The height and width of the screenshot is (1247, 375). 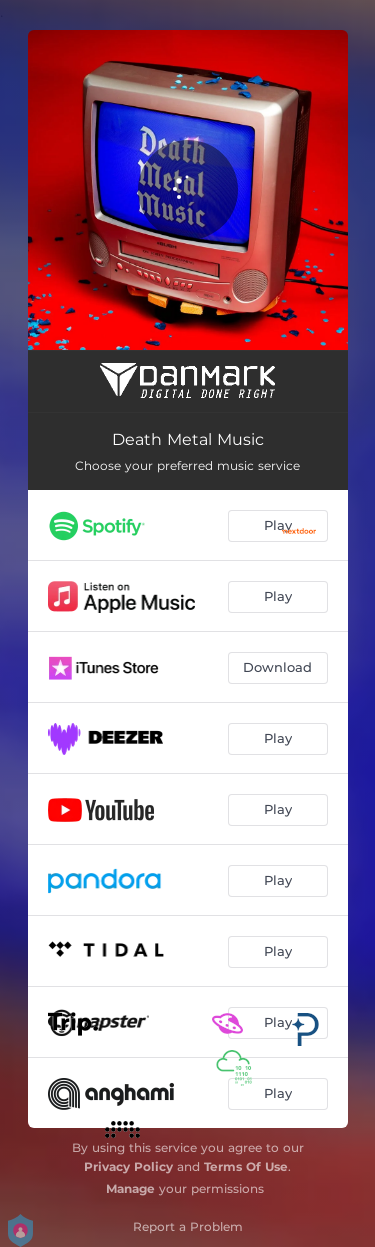 I want to click on paddle payment platform logo, so click(x=305, y=1029).